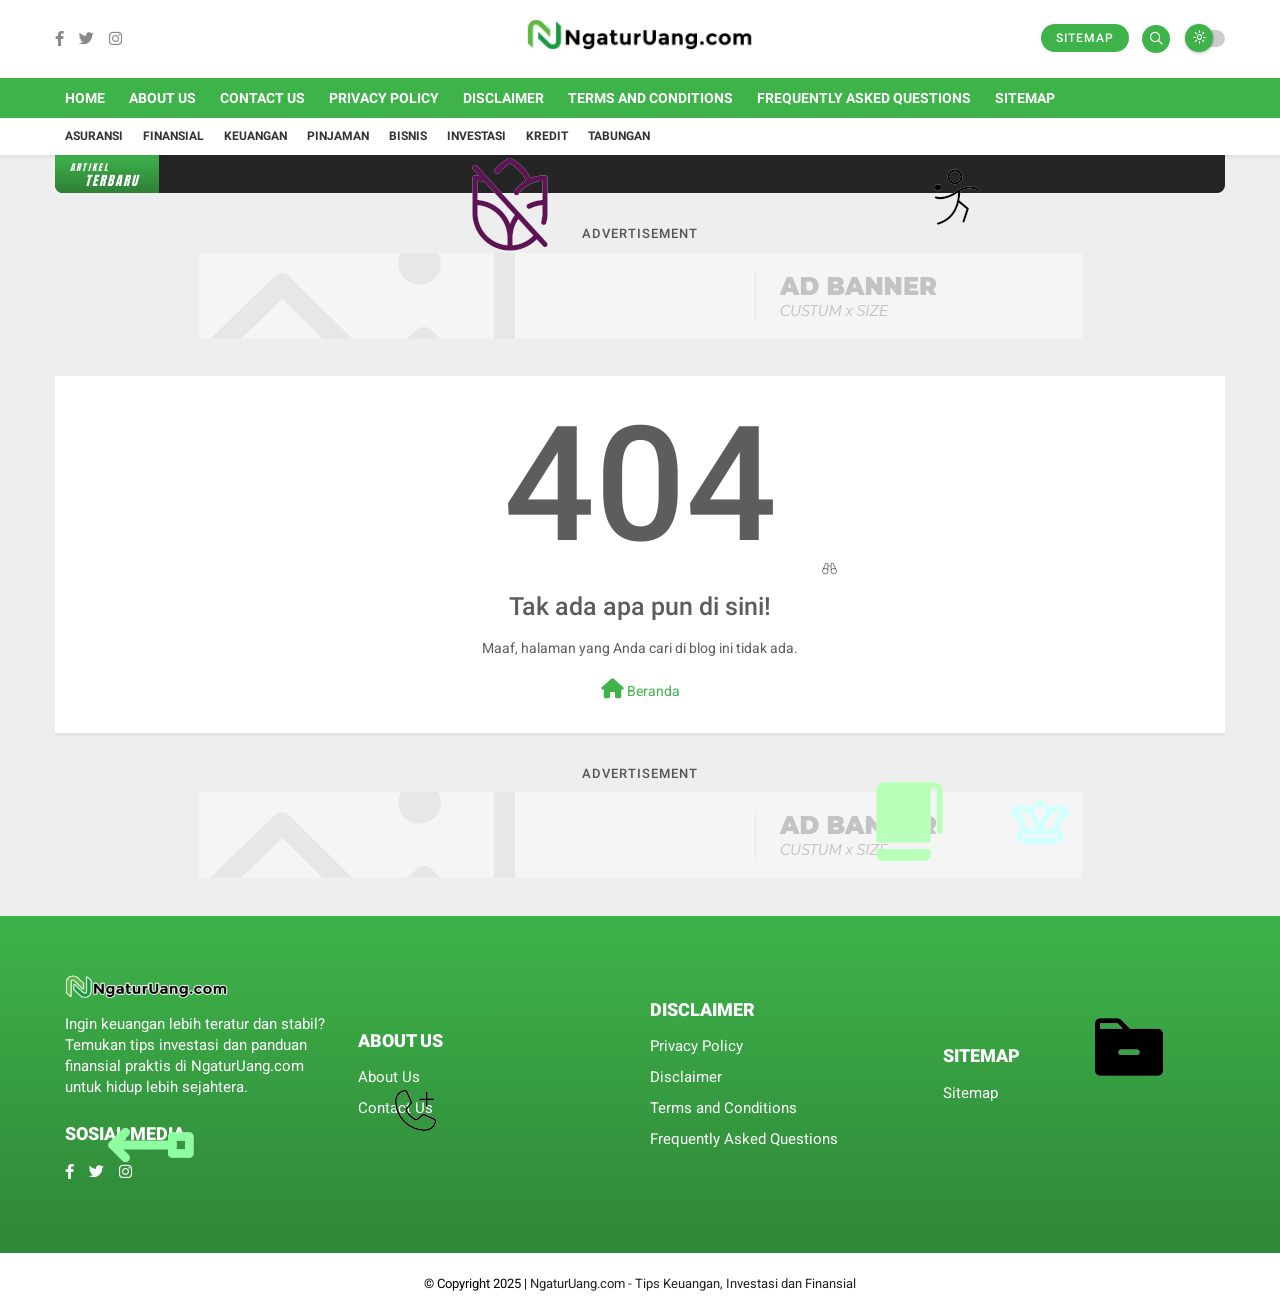 The image size is (1280, 1314). Describe the element at coordinates (416, 1109) in the screenshot. I see `add a new contact` at that location.